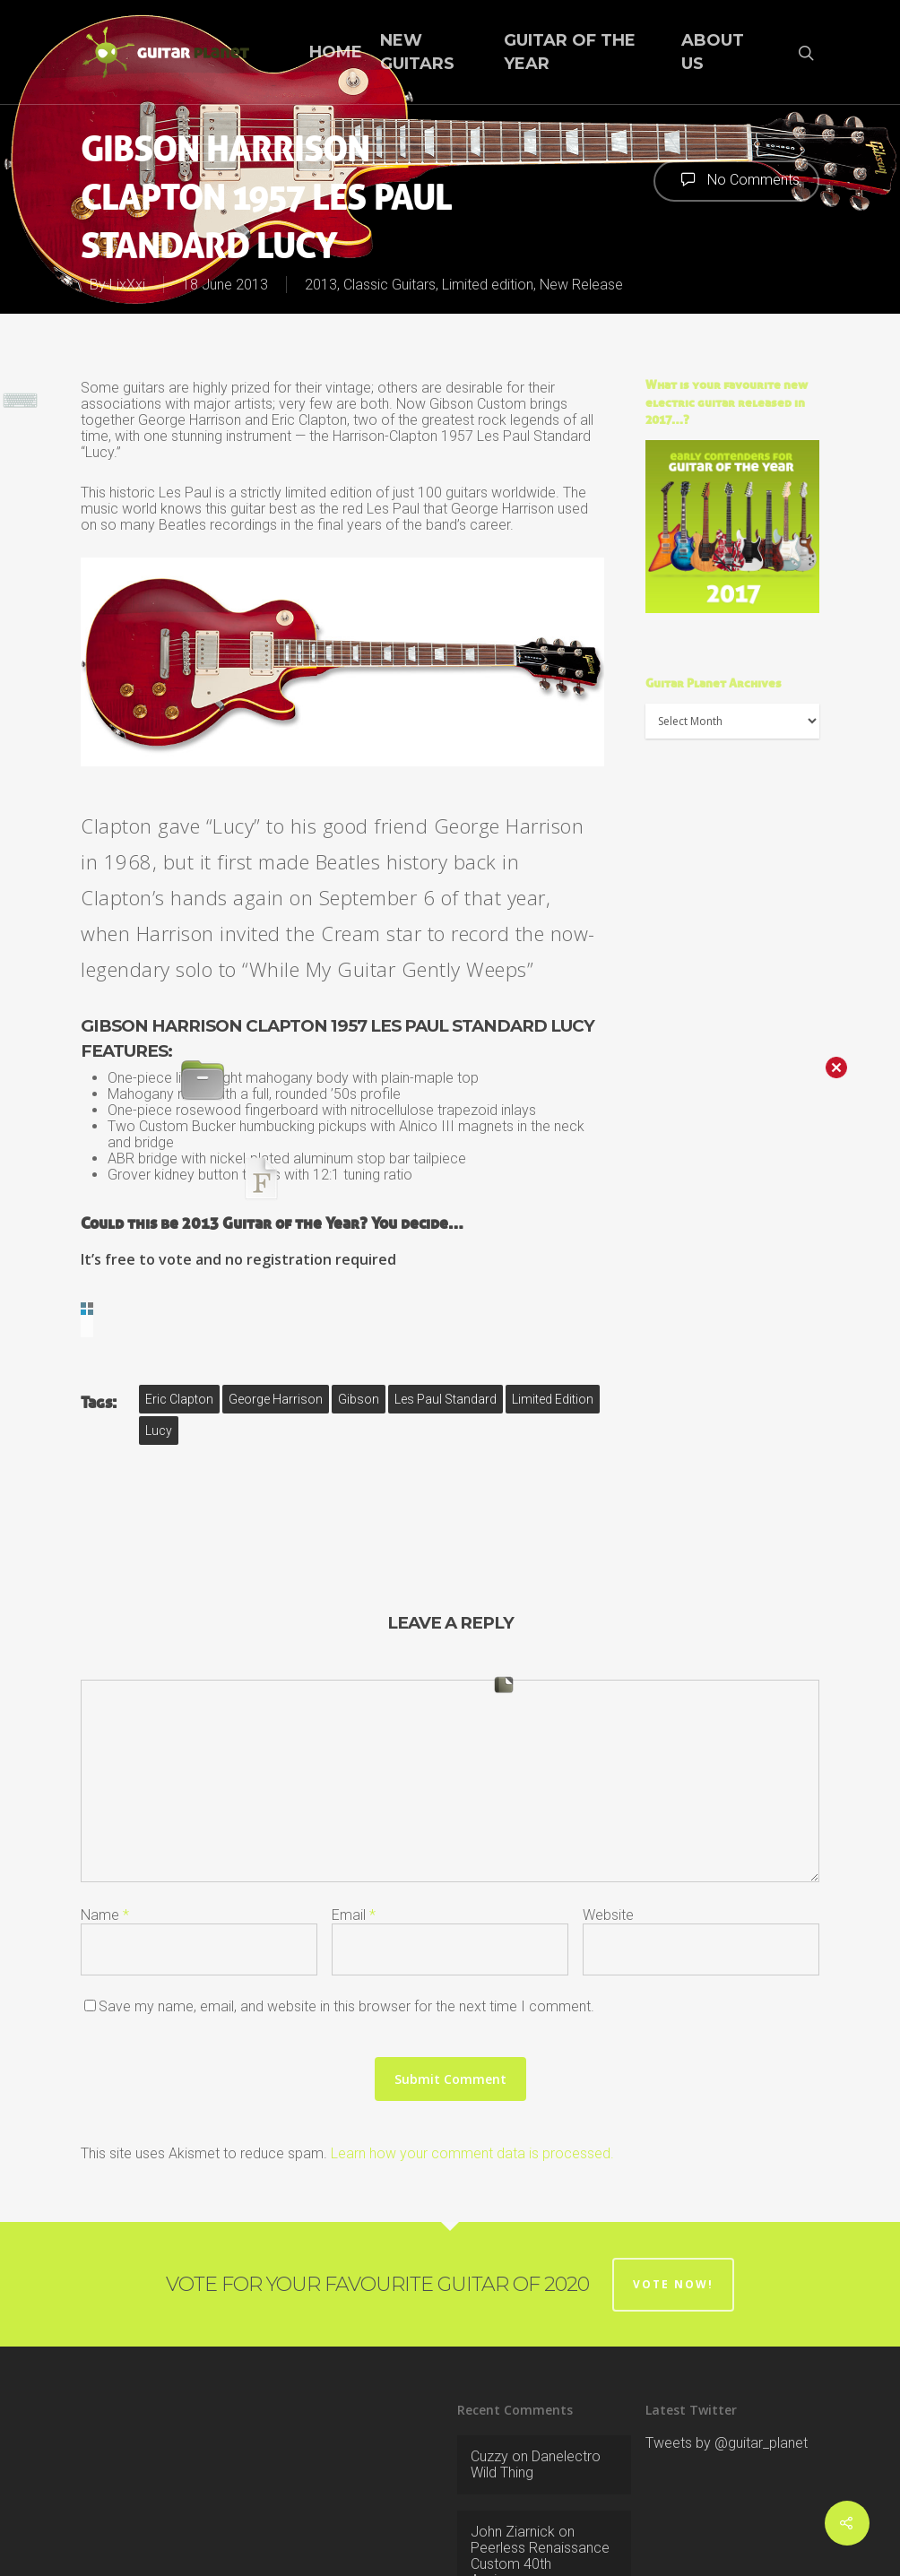 Image resolution: width=900 pixels, height=2576 pixels. Describe the element at coordinates (203, 1080) in the screenshot. I see `open the file manager application` at that location.